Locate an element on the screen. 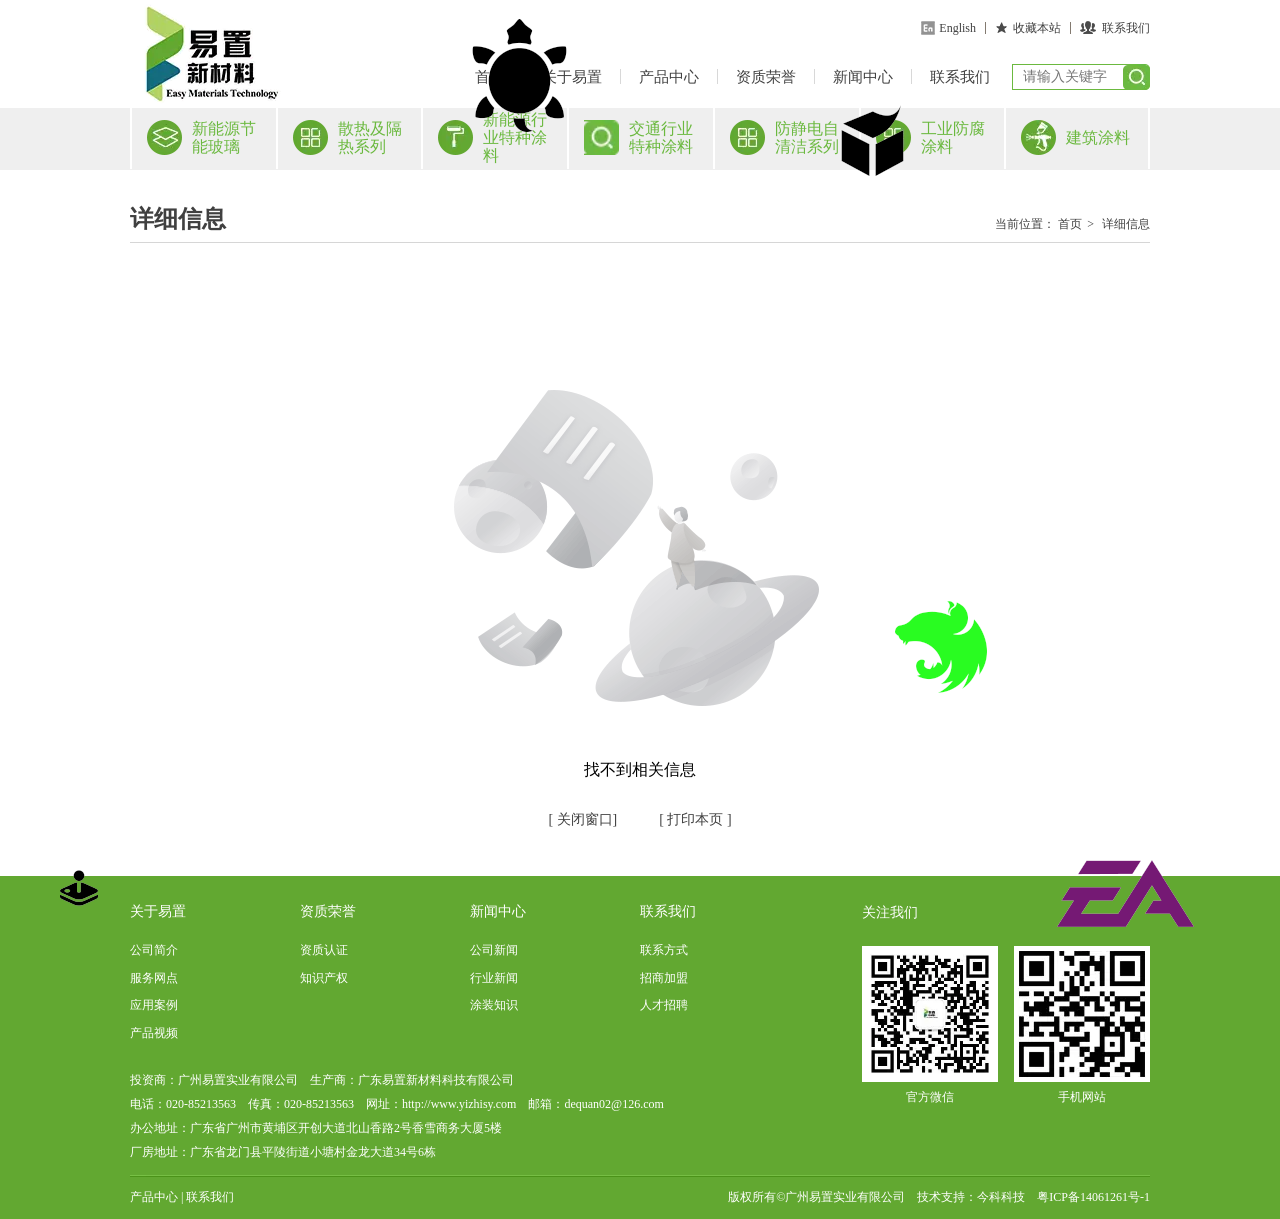 This screenshot has height=1219, width=1280. open Apple Arcade gaming service is located at coordinates (79, 888).